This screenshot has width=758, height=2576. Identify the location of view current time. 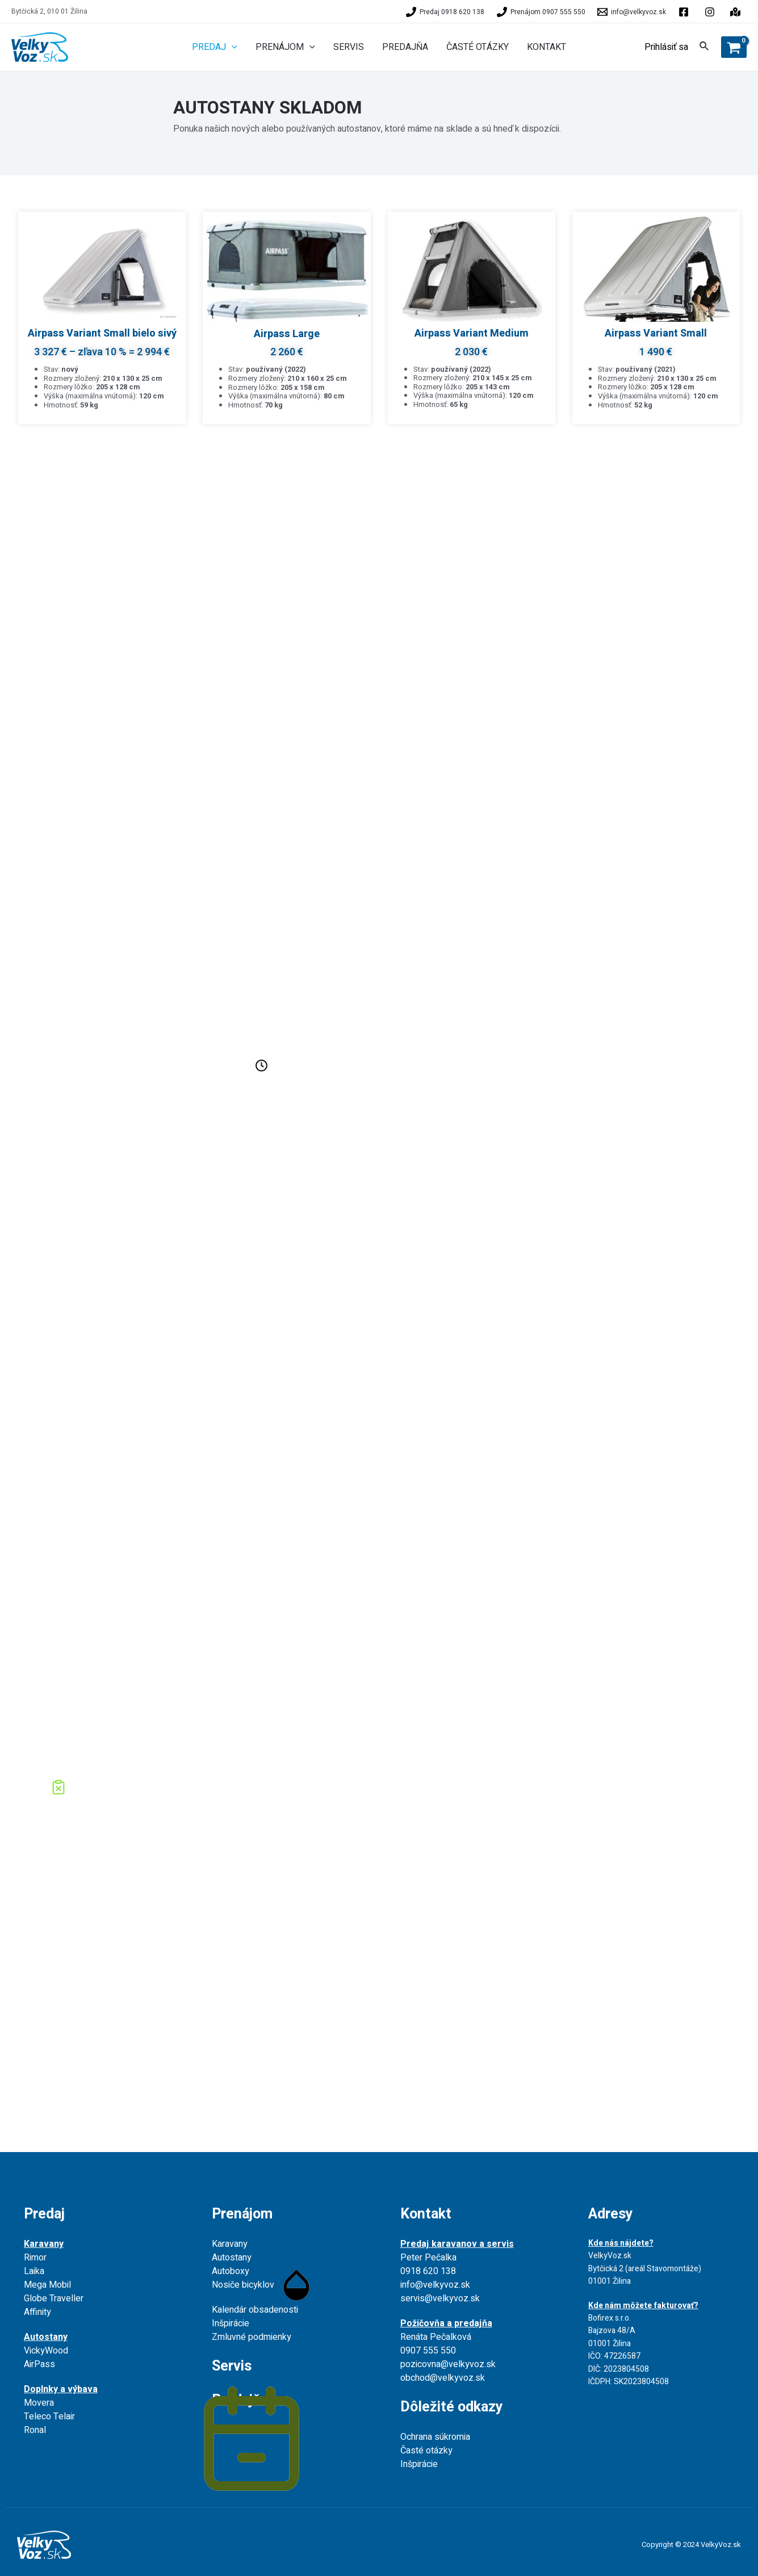
(261, 1065).